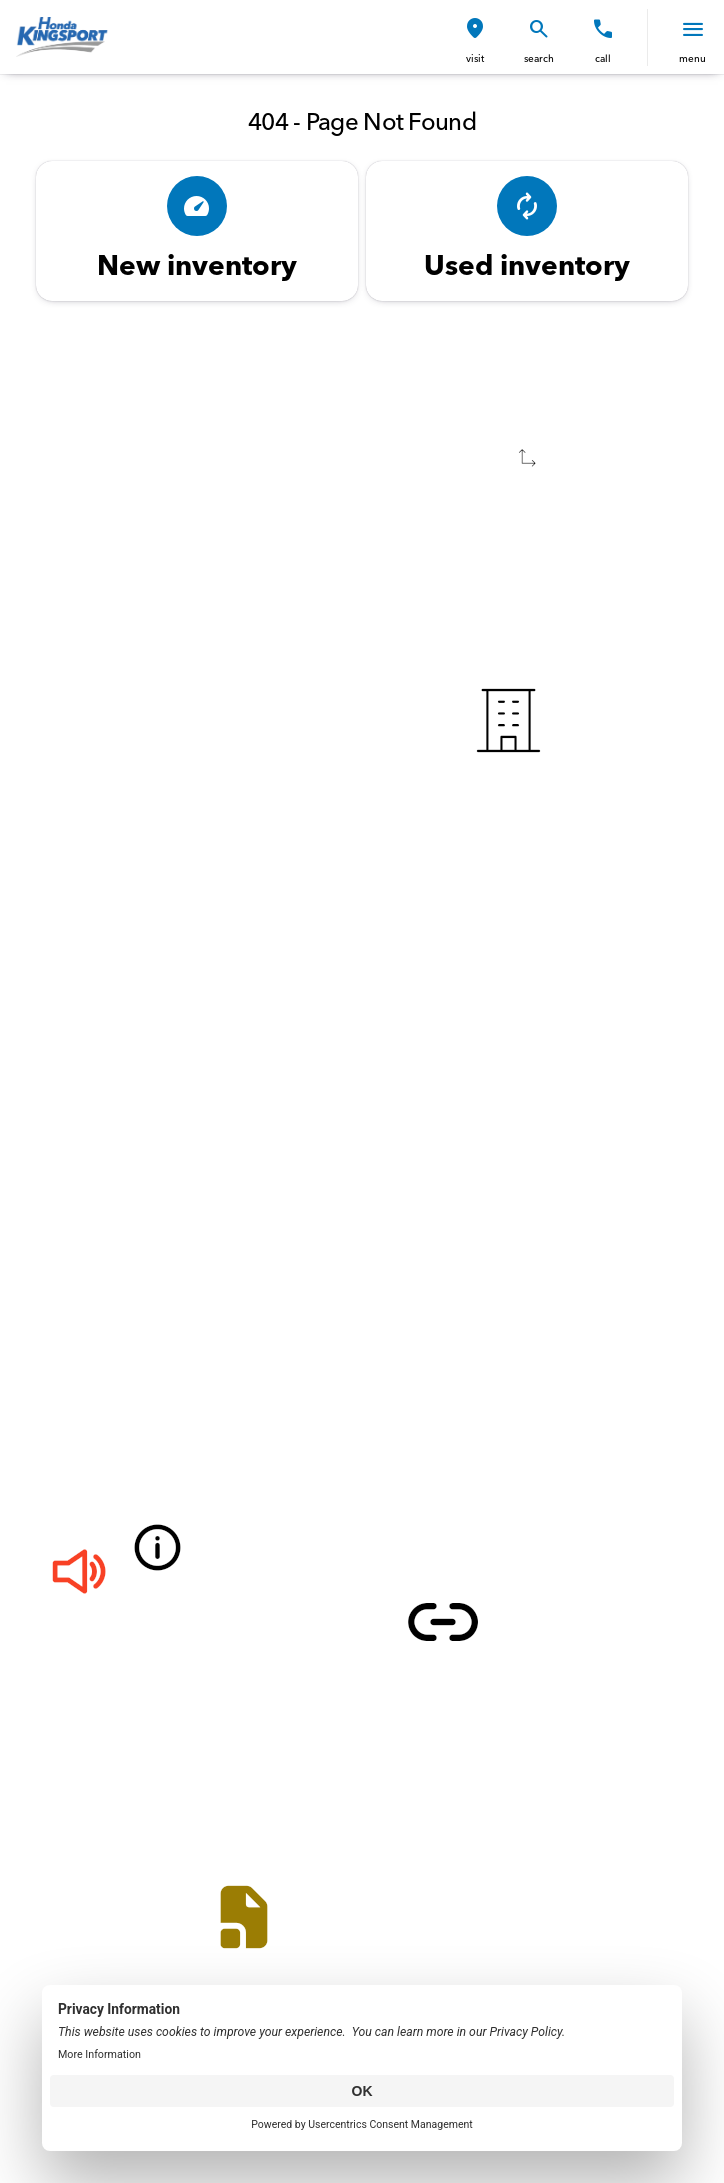 The width and height of the screenshot is (724, 2183). What do you see at coordinates (244, 1917) in the screenshot?
I see `indicates a partial or incomplete file` at bounding box center [244, 1917].